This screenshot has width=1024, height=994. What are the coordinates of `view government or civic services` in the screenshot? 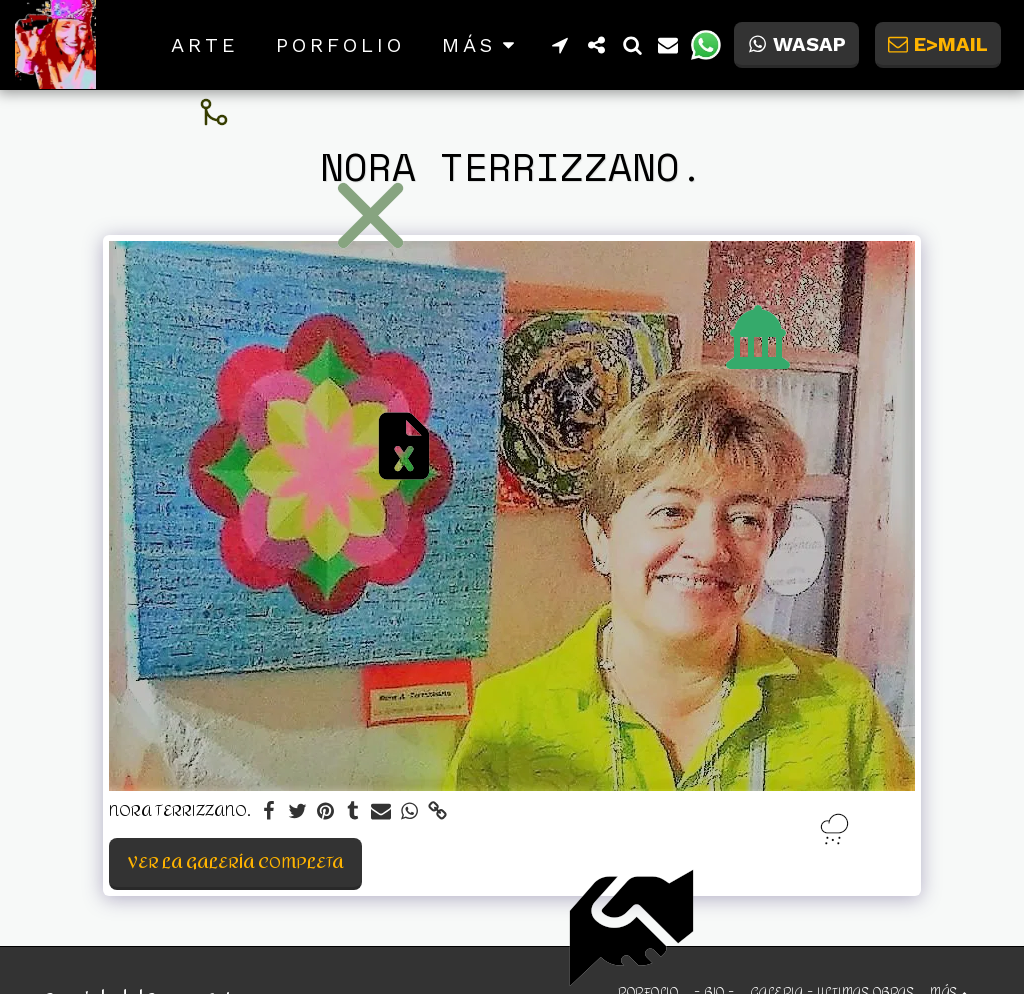 It's located at (758, 337).